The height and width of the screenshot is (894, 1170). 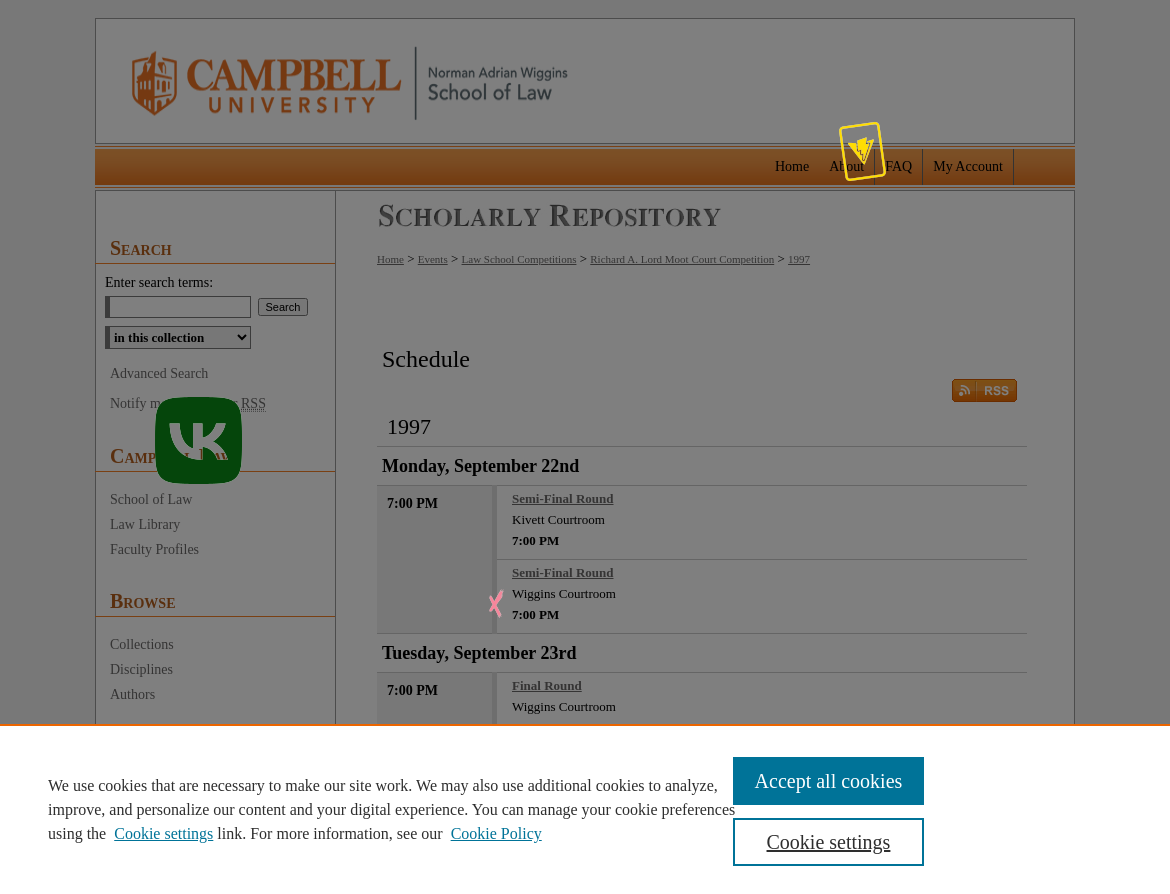 I want to click on open the VK social network app, so click(x=198, y=440).